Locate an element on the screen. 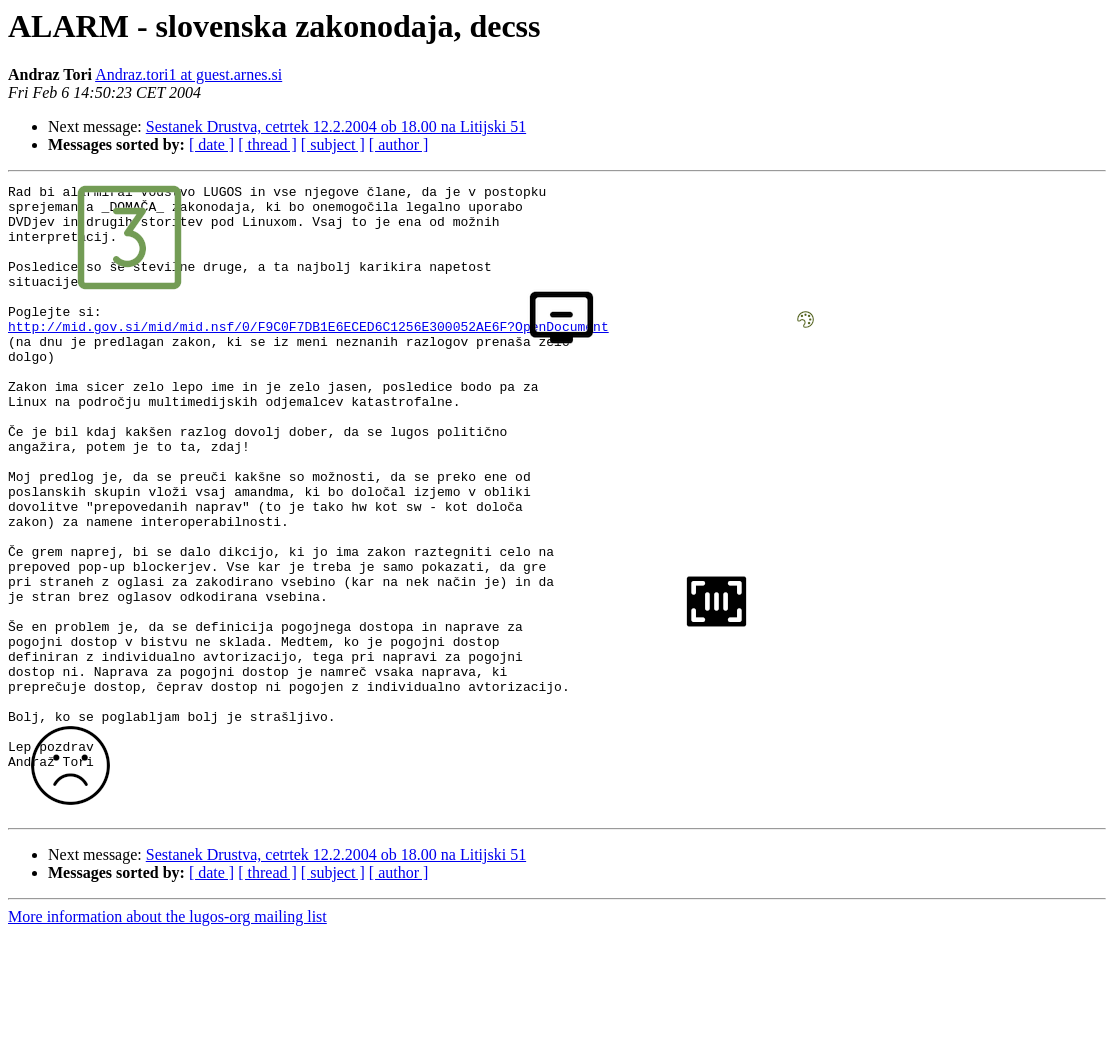  step 3 in a numbered sequence or process is located at coordinates (129, 237).